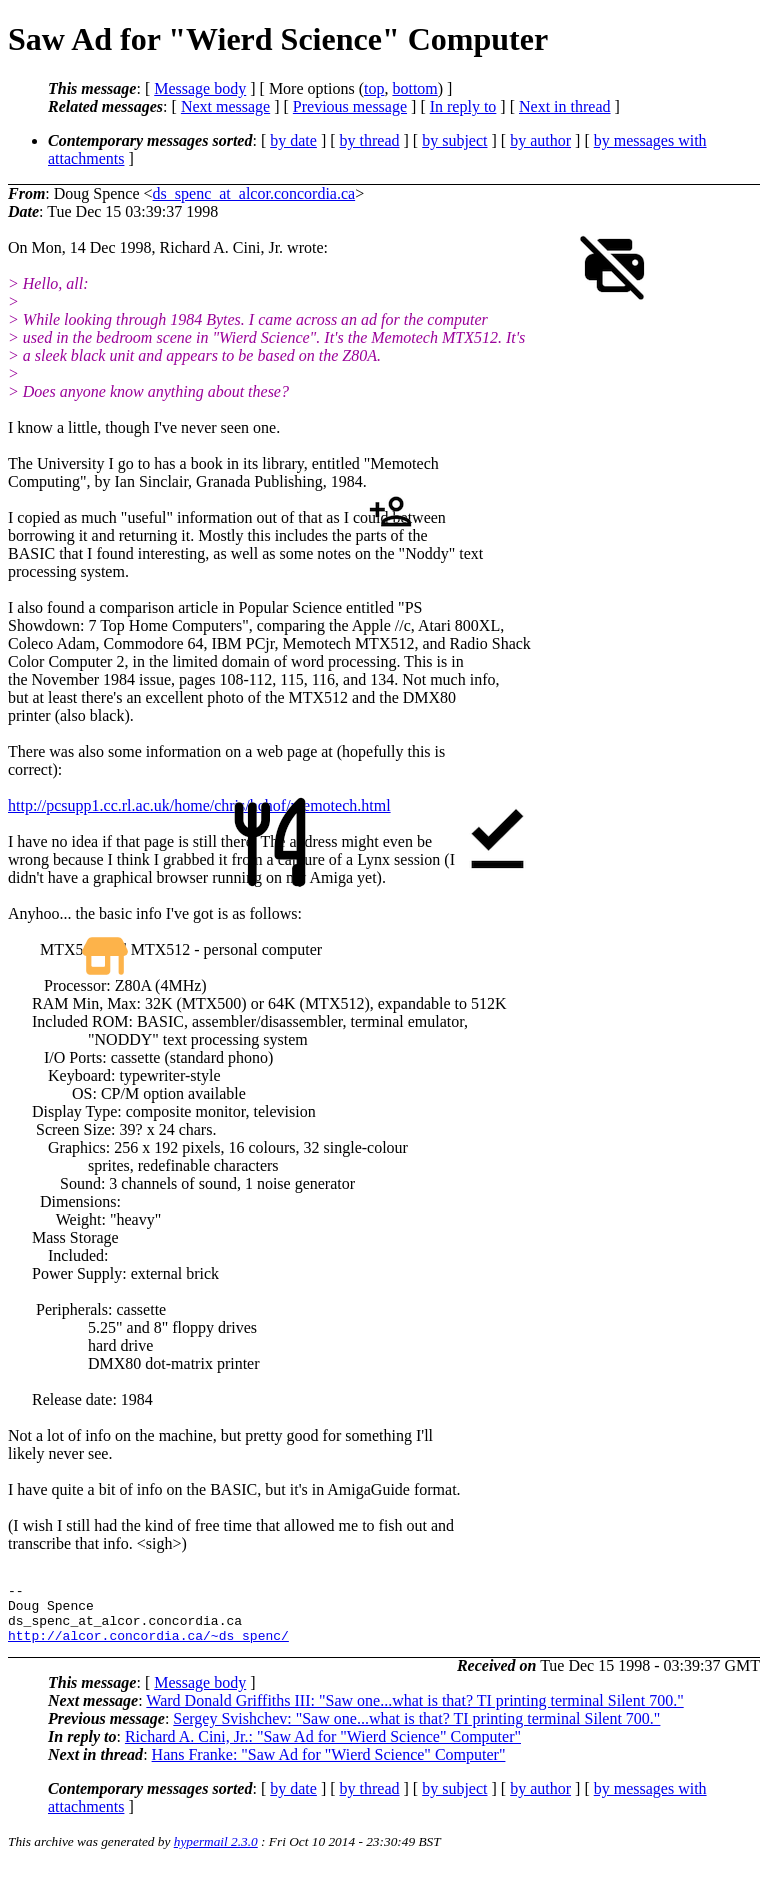 Image resolution: width=768 pixels, height=1878 pixels. What do you see at coordinates (614, 265) in the screenshot?
I see `printing is currently unavailable` at bounding box center [614, 265].